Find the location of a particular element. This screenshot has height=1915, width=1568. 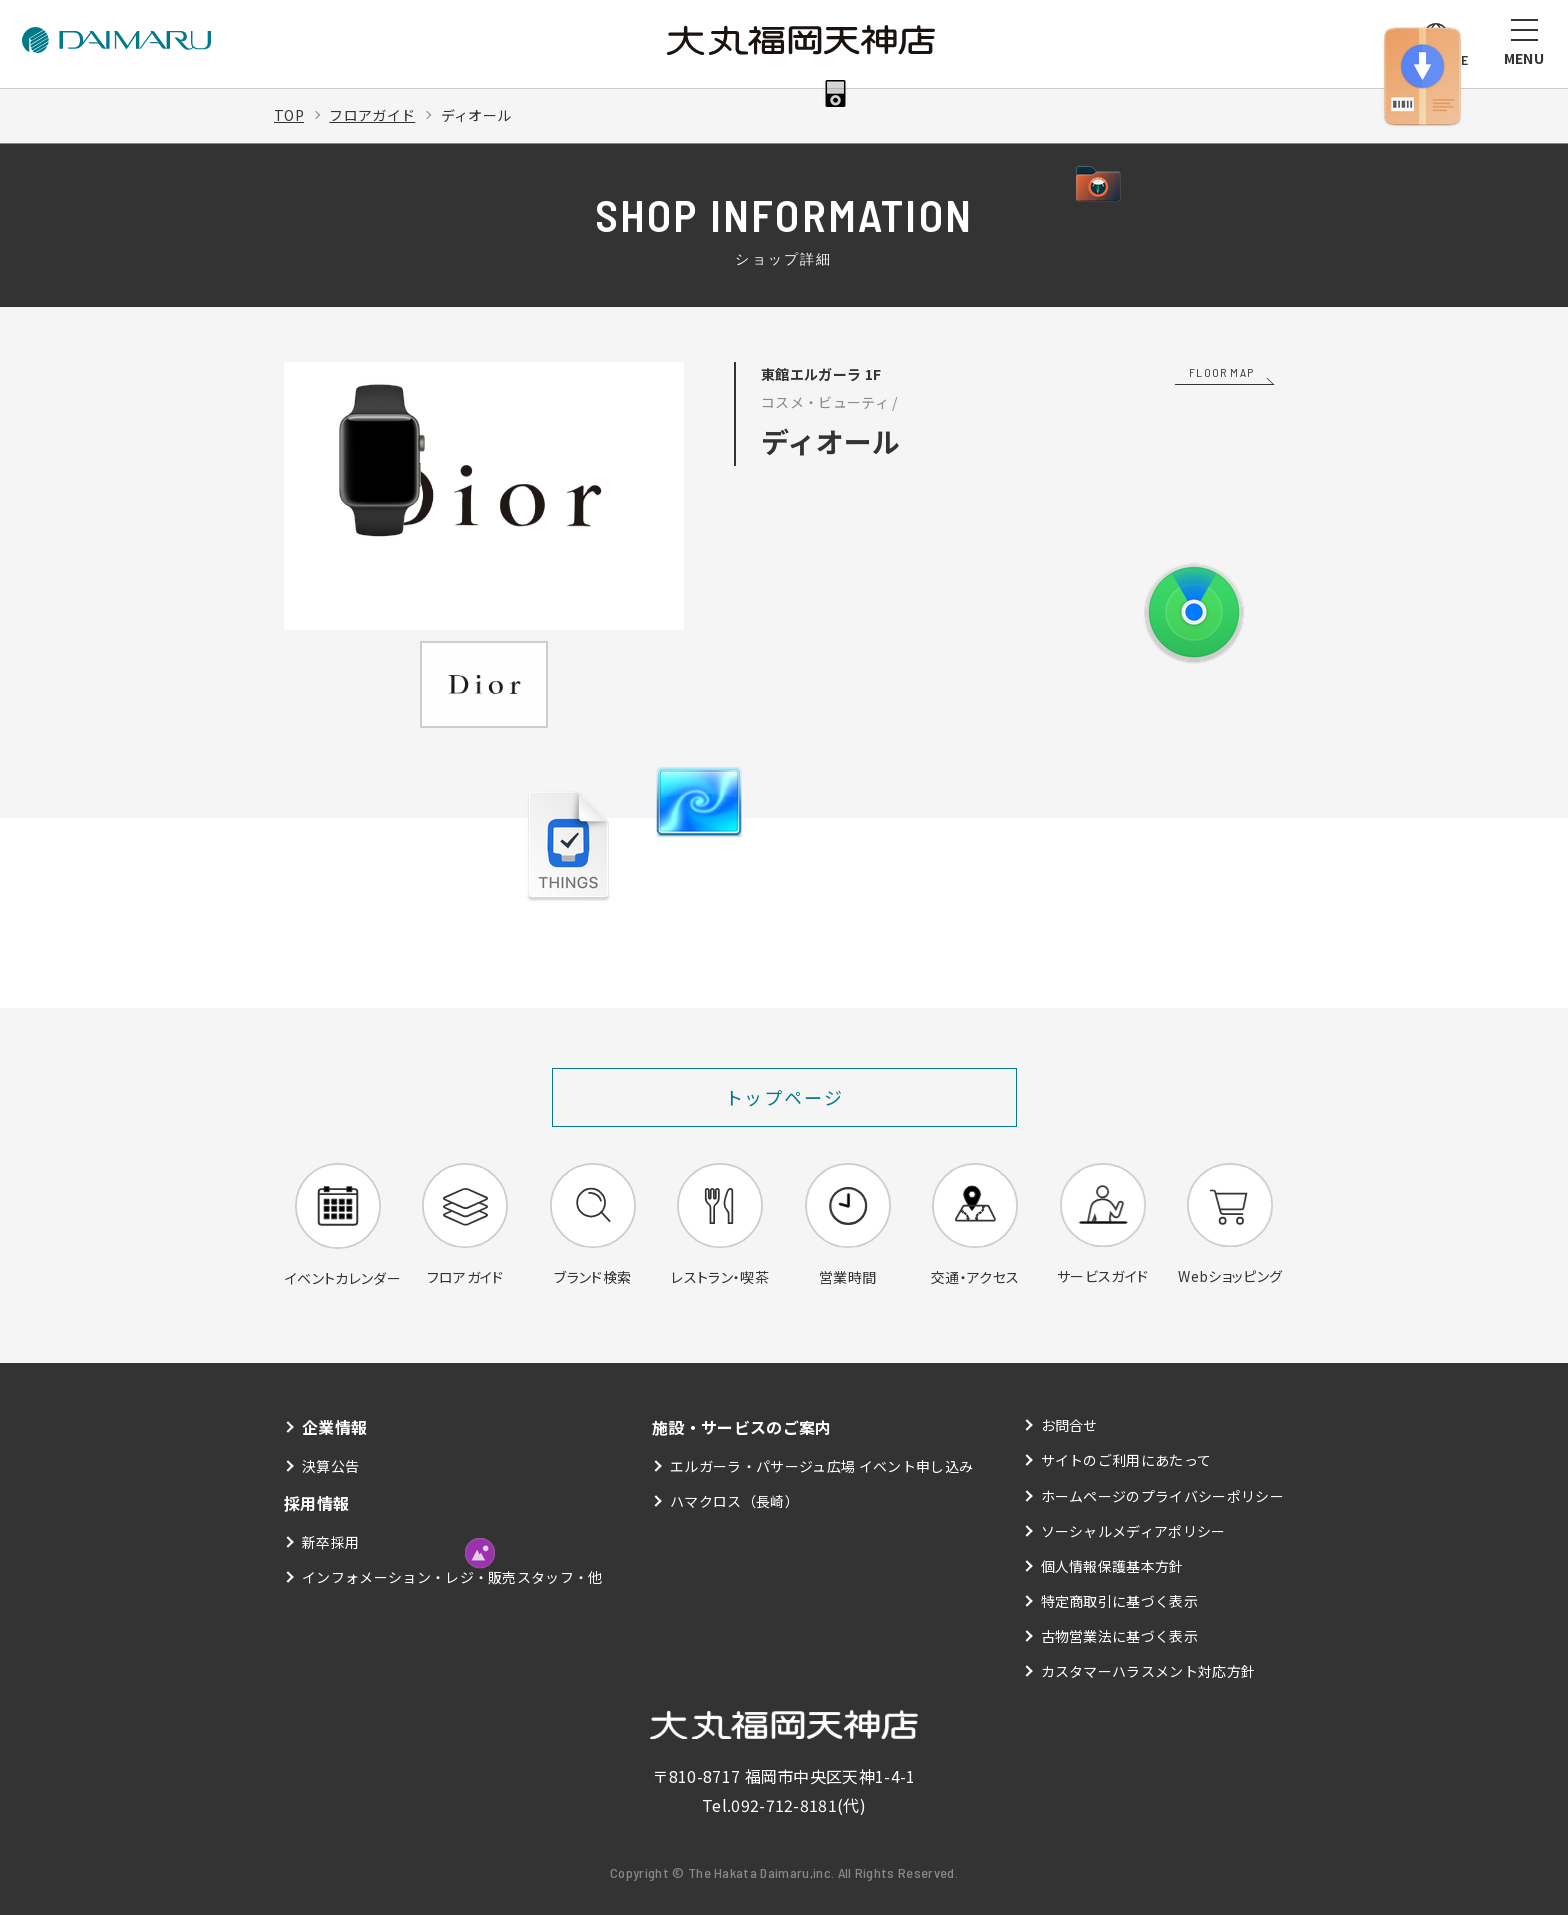

things 3 database file or backup is located at coordinates (568, 844).